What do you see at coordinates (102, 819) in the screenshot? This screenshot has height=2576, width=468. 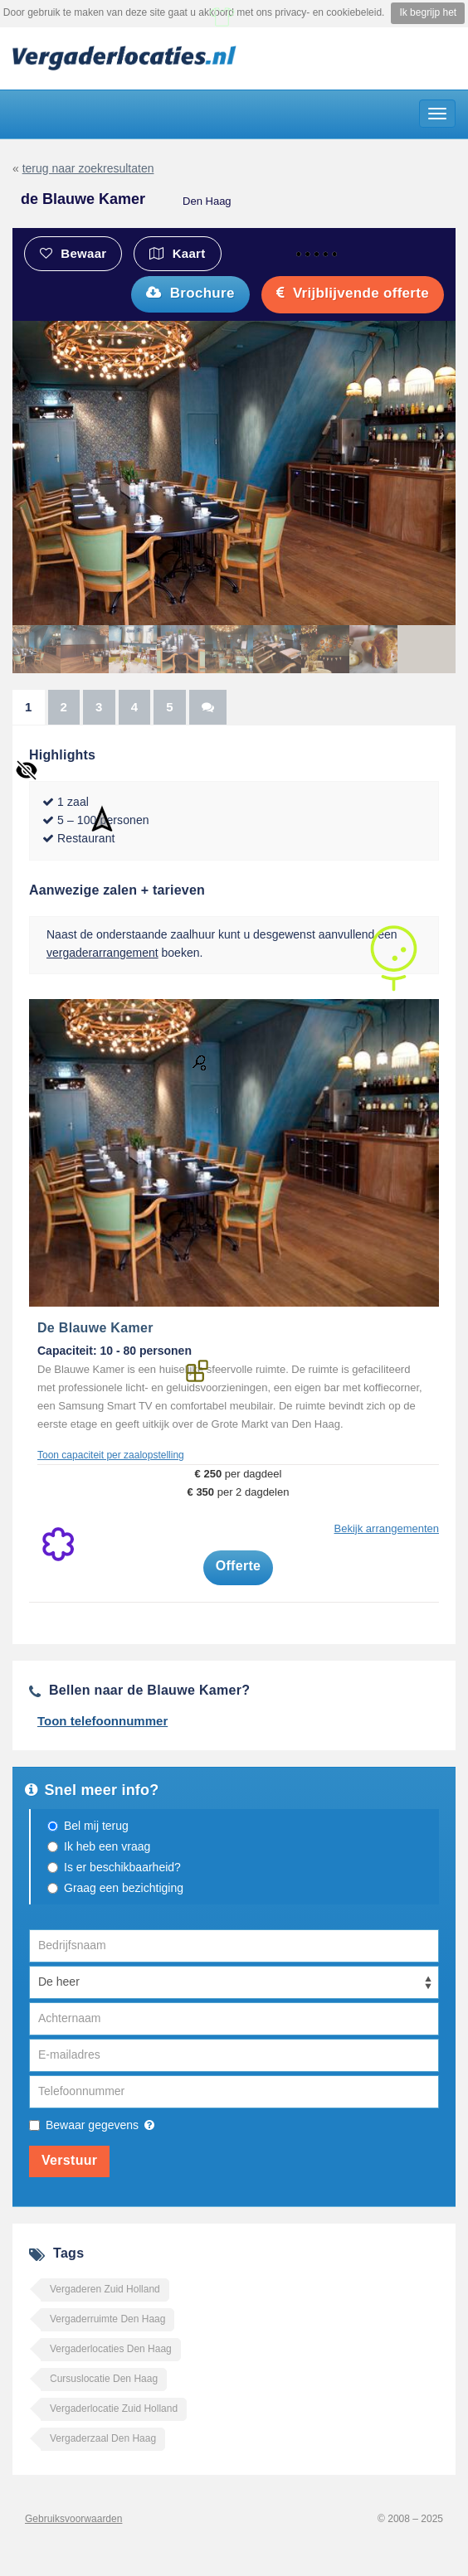 I see `start navigation to destination` at bounding box center [102, 819].